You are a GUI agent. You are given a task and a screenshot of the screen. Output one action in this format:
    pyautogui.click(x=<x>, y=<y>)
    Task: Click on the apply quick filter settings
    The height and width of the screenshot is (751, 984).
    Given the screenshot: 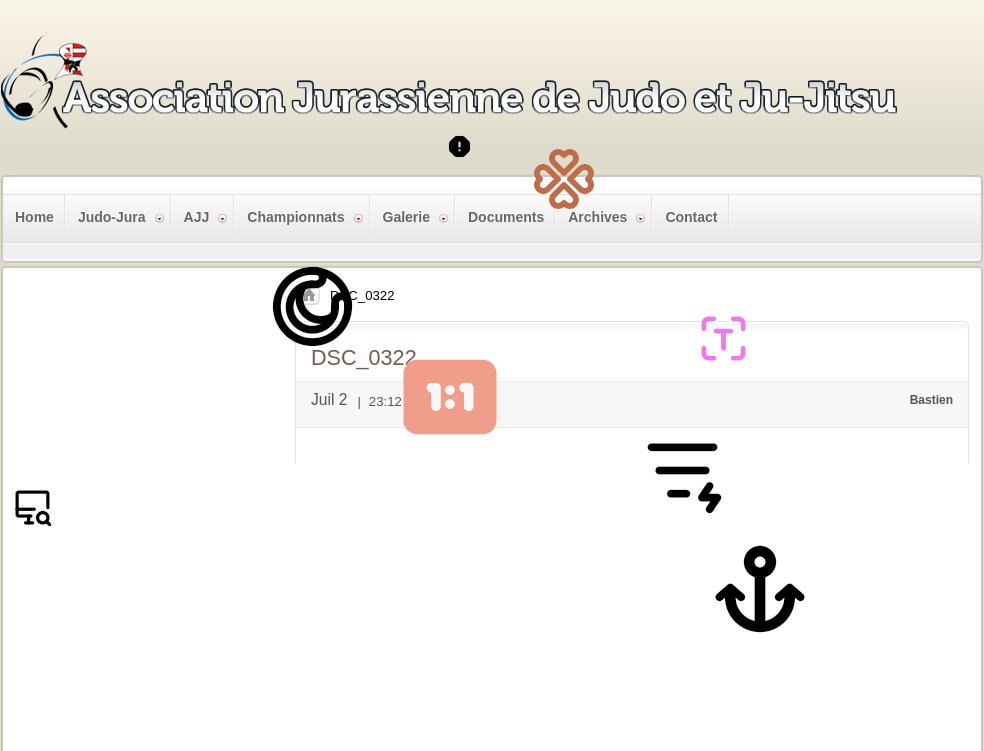 What is the action you would take?
    pyautogui.click(x=682, y=470)
    